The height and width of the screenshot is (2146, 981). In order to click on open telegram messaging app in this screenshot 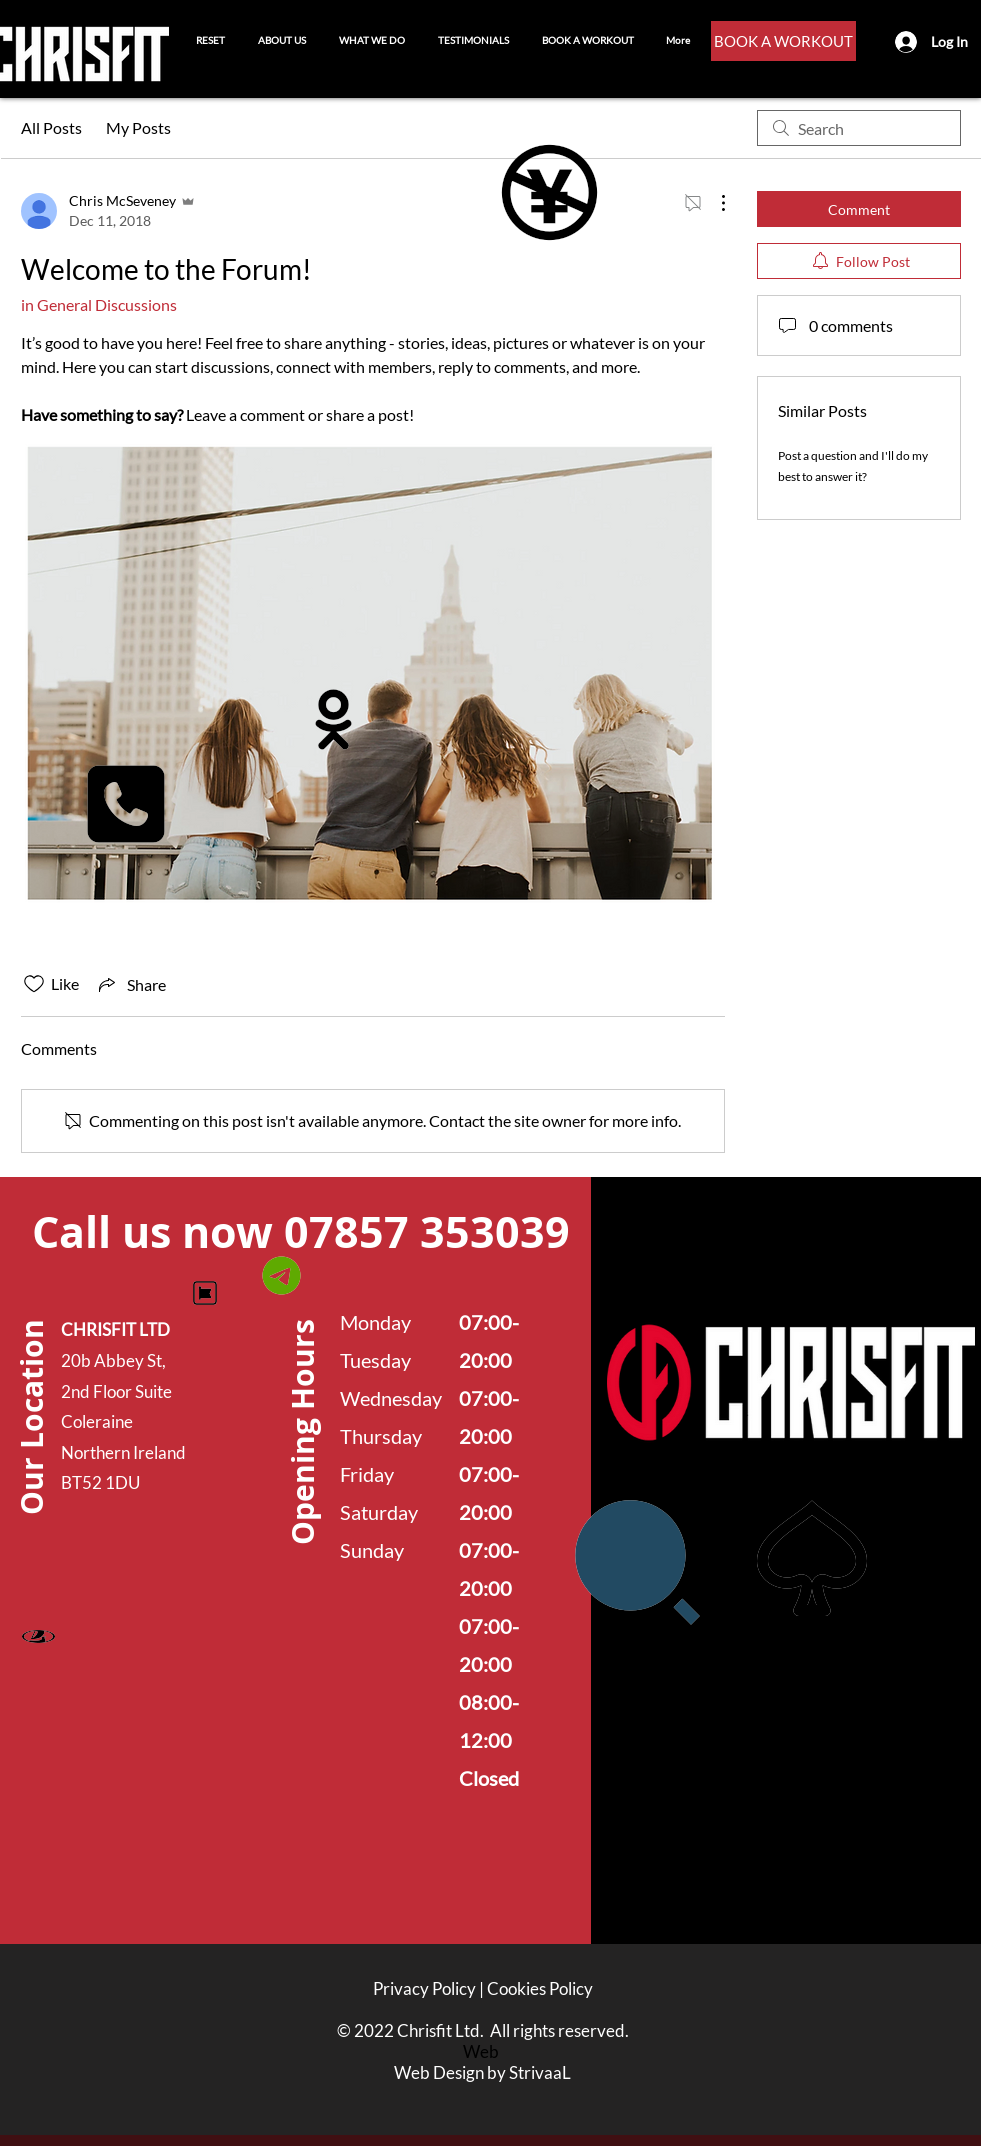, I will do `click(281, 1275)`.